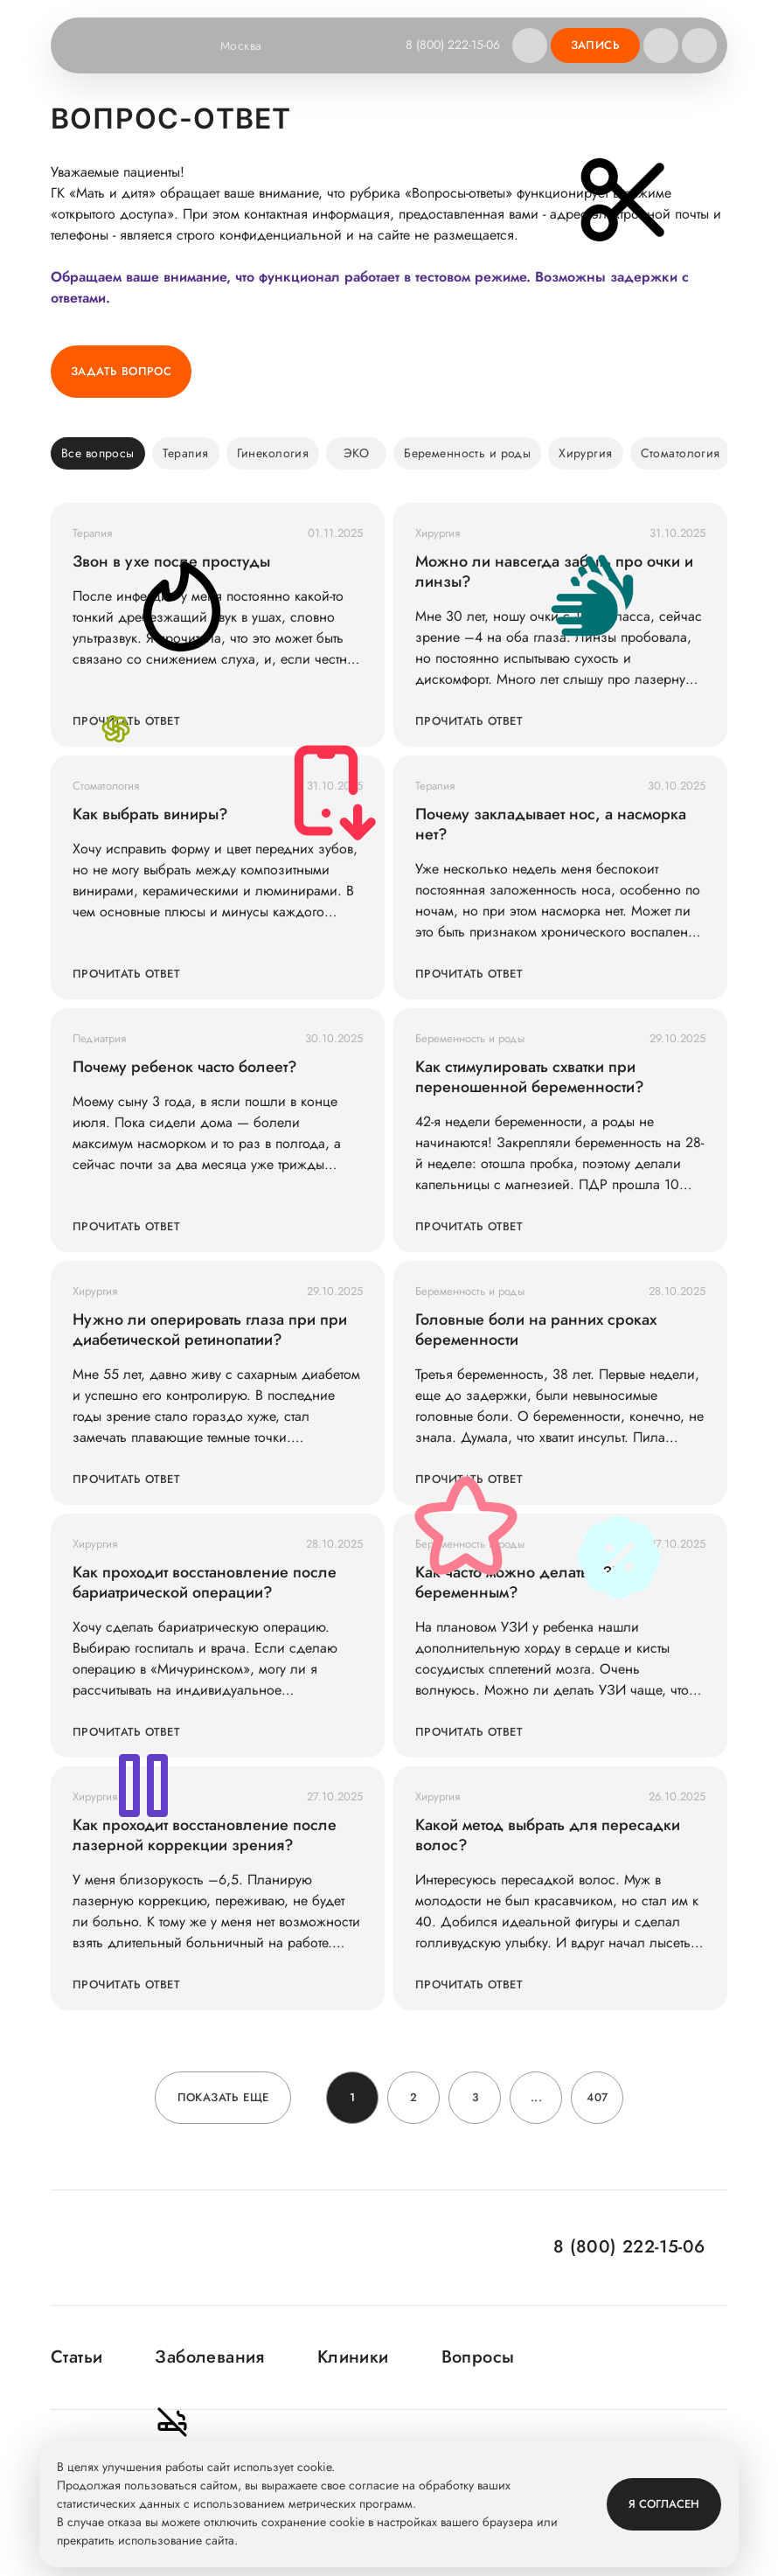 The width and height of the screenshot is (778, 2576). Describe the element at coordinates (627, 199) in the screenshot. I see `cut selected content` at that location.